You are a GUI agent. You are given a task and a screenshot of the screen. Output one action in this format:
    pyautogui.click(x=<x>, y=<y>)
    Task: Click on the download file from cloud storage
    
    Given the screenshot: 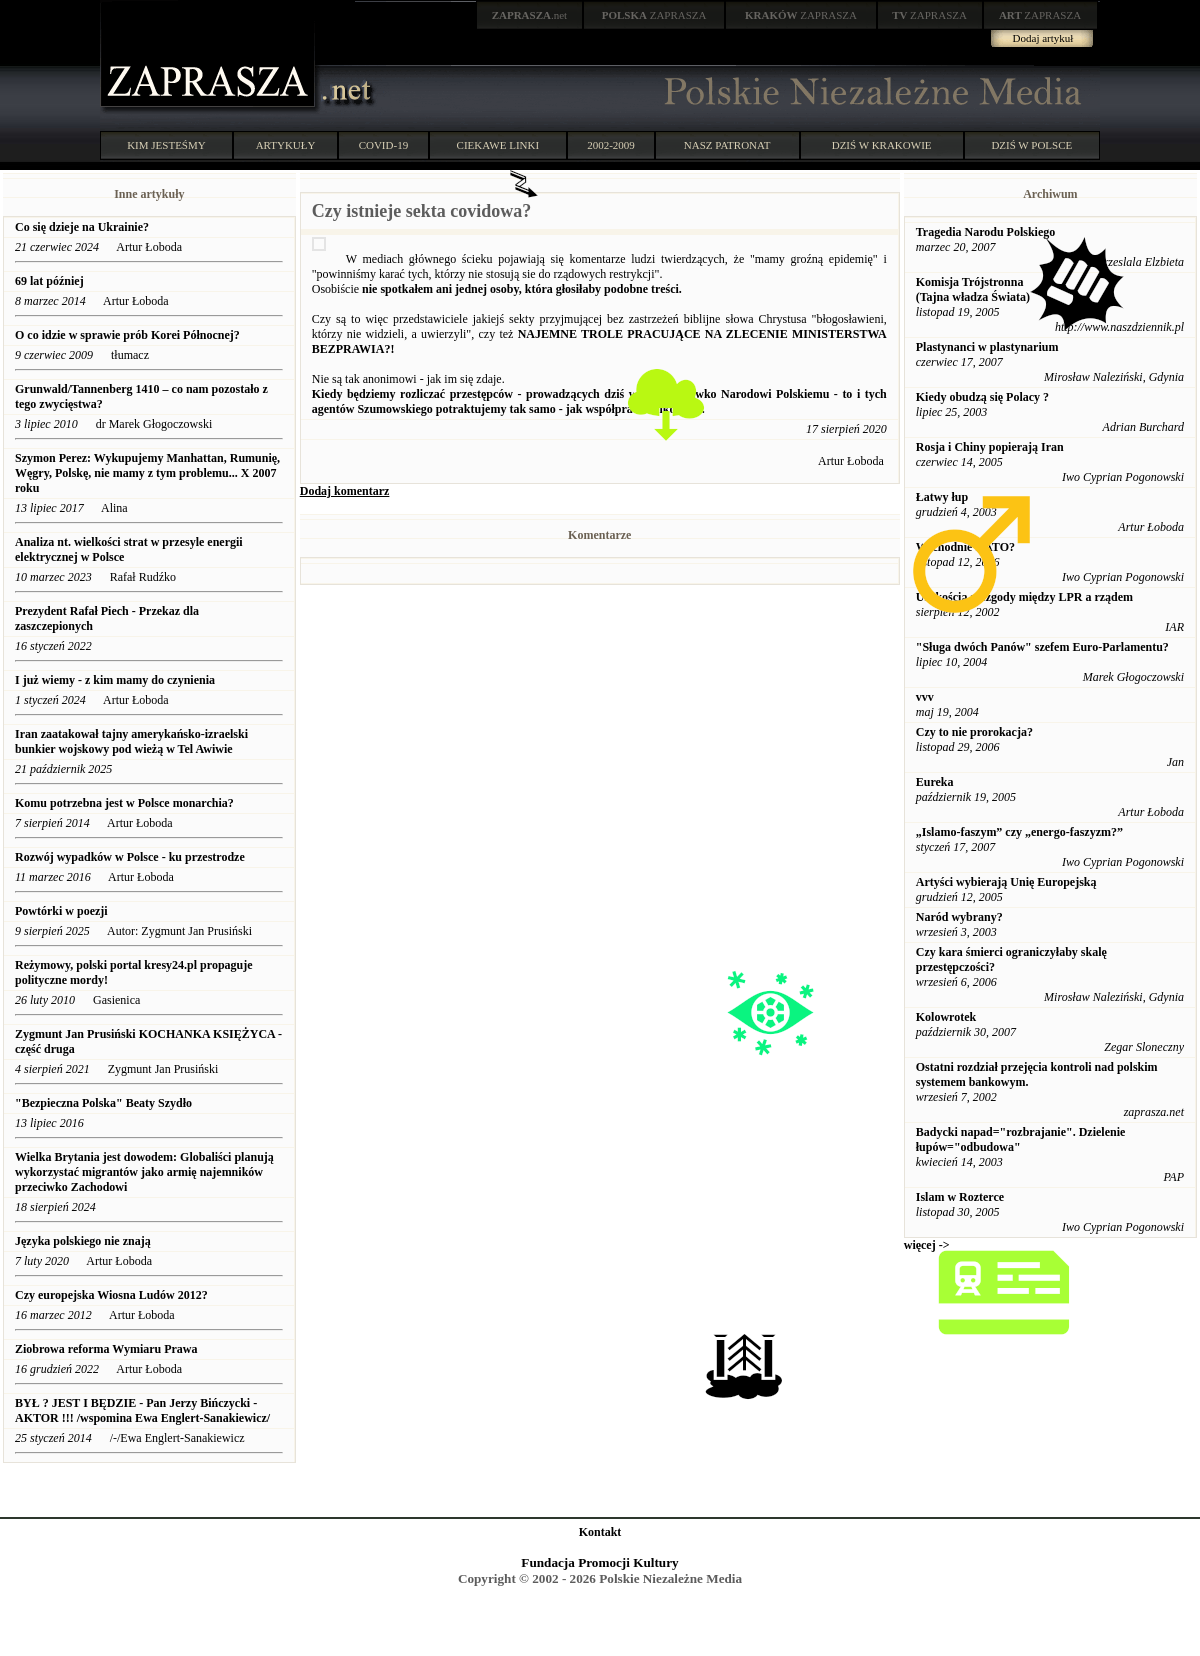 What is the action you would take?
    pyautogui.click(x=666, y=405)
    